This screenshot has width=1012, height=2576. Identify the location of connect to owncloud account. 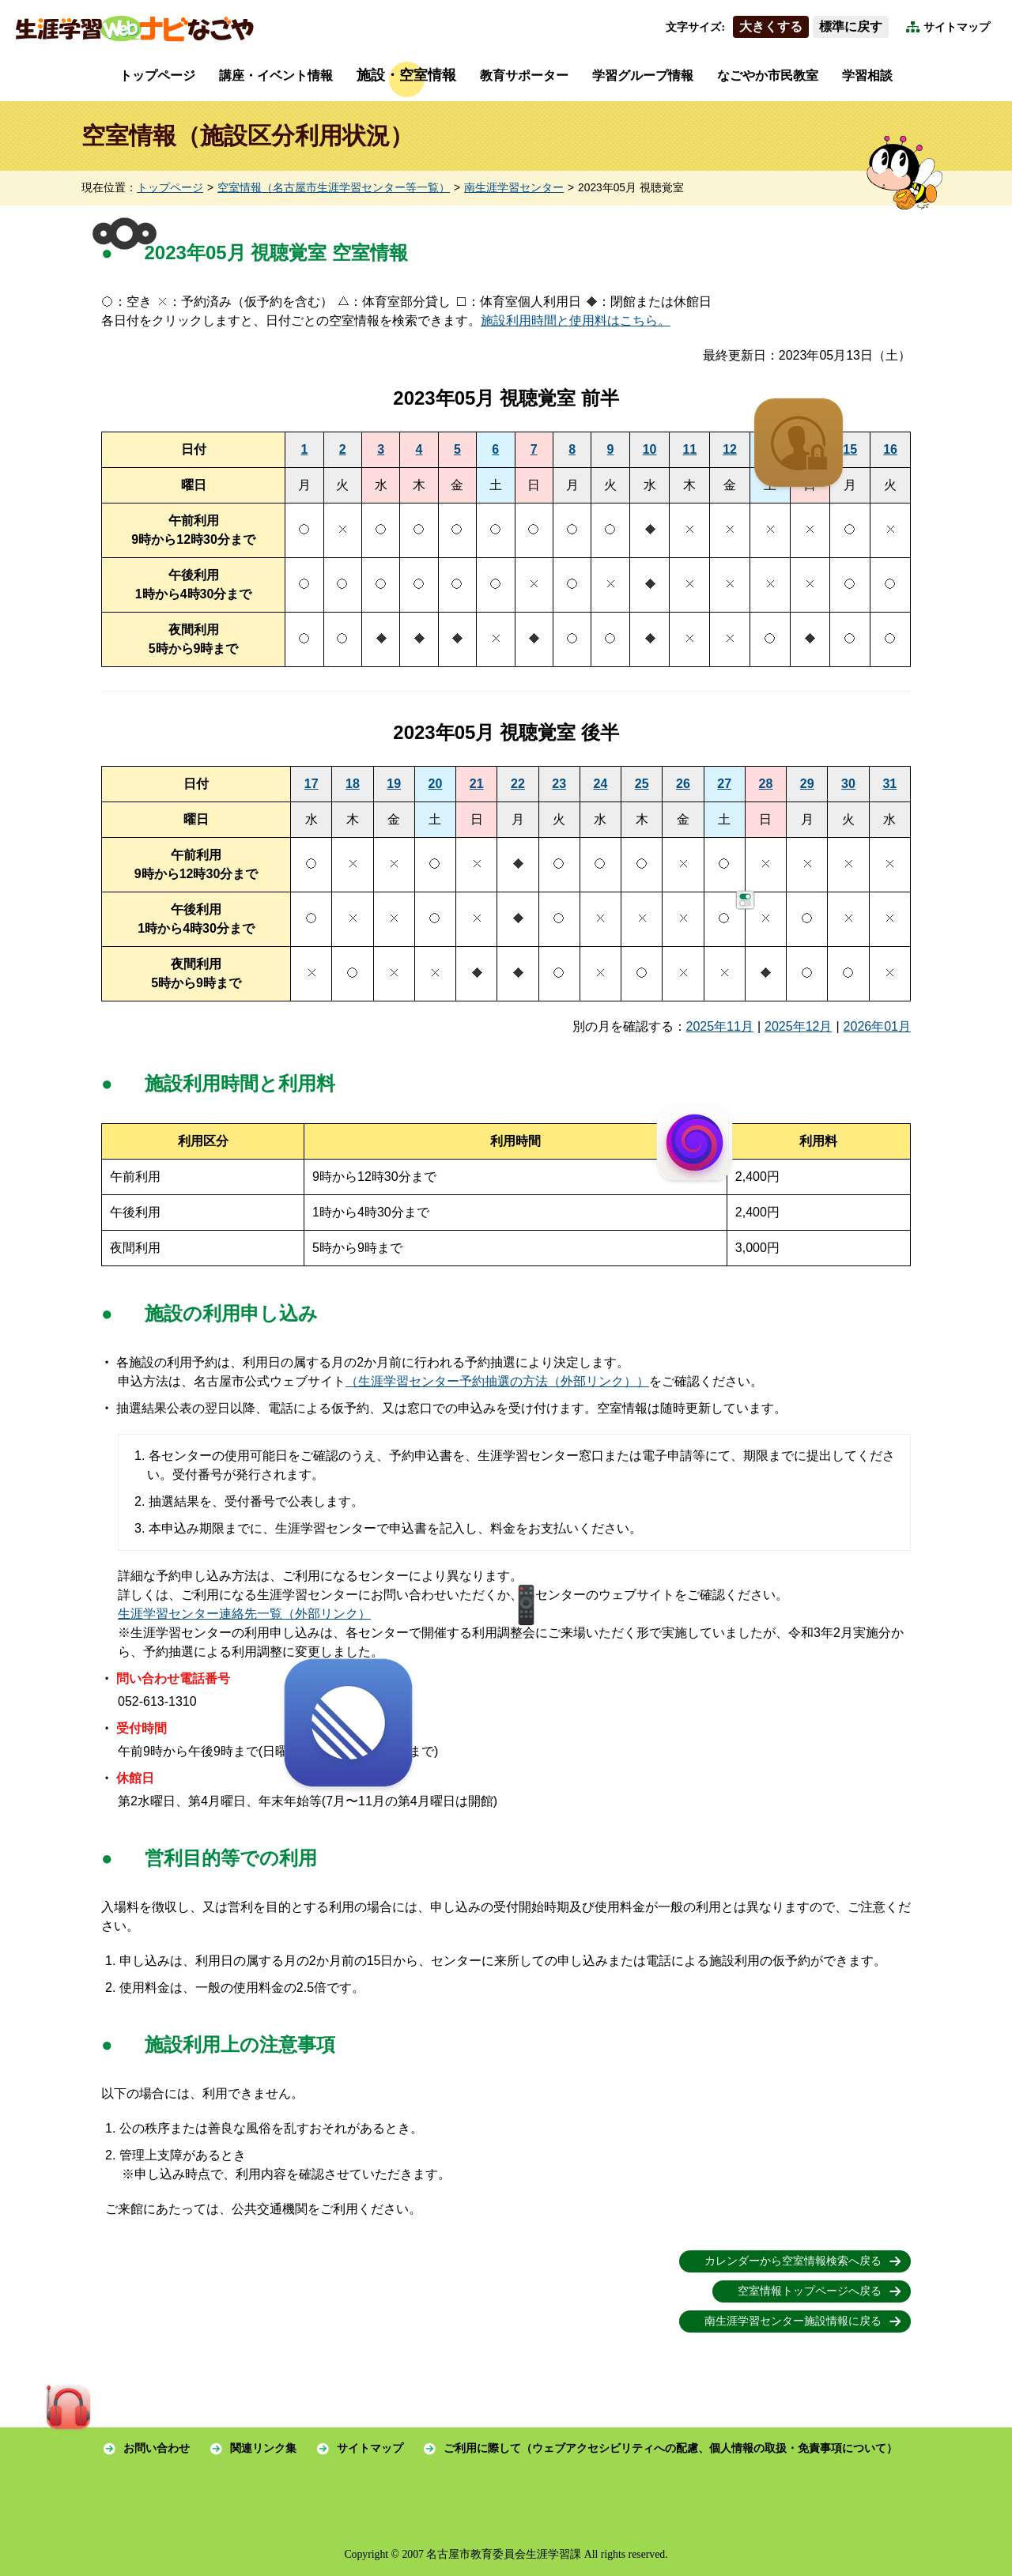
(124, 233).